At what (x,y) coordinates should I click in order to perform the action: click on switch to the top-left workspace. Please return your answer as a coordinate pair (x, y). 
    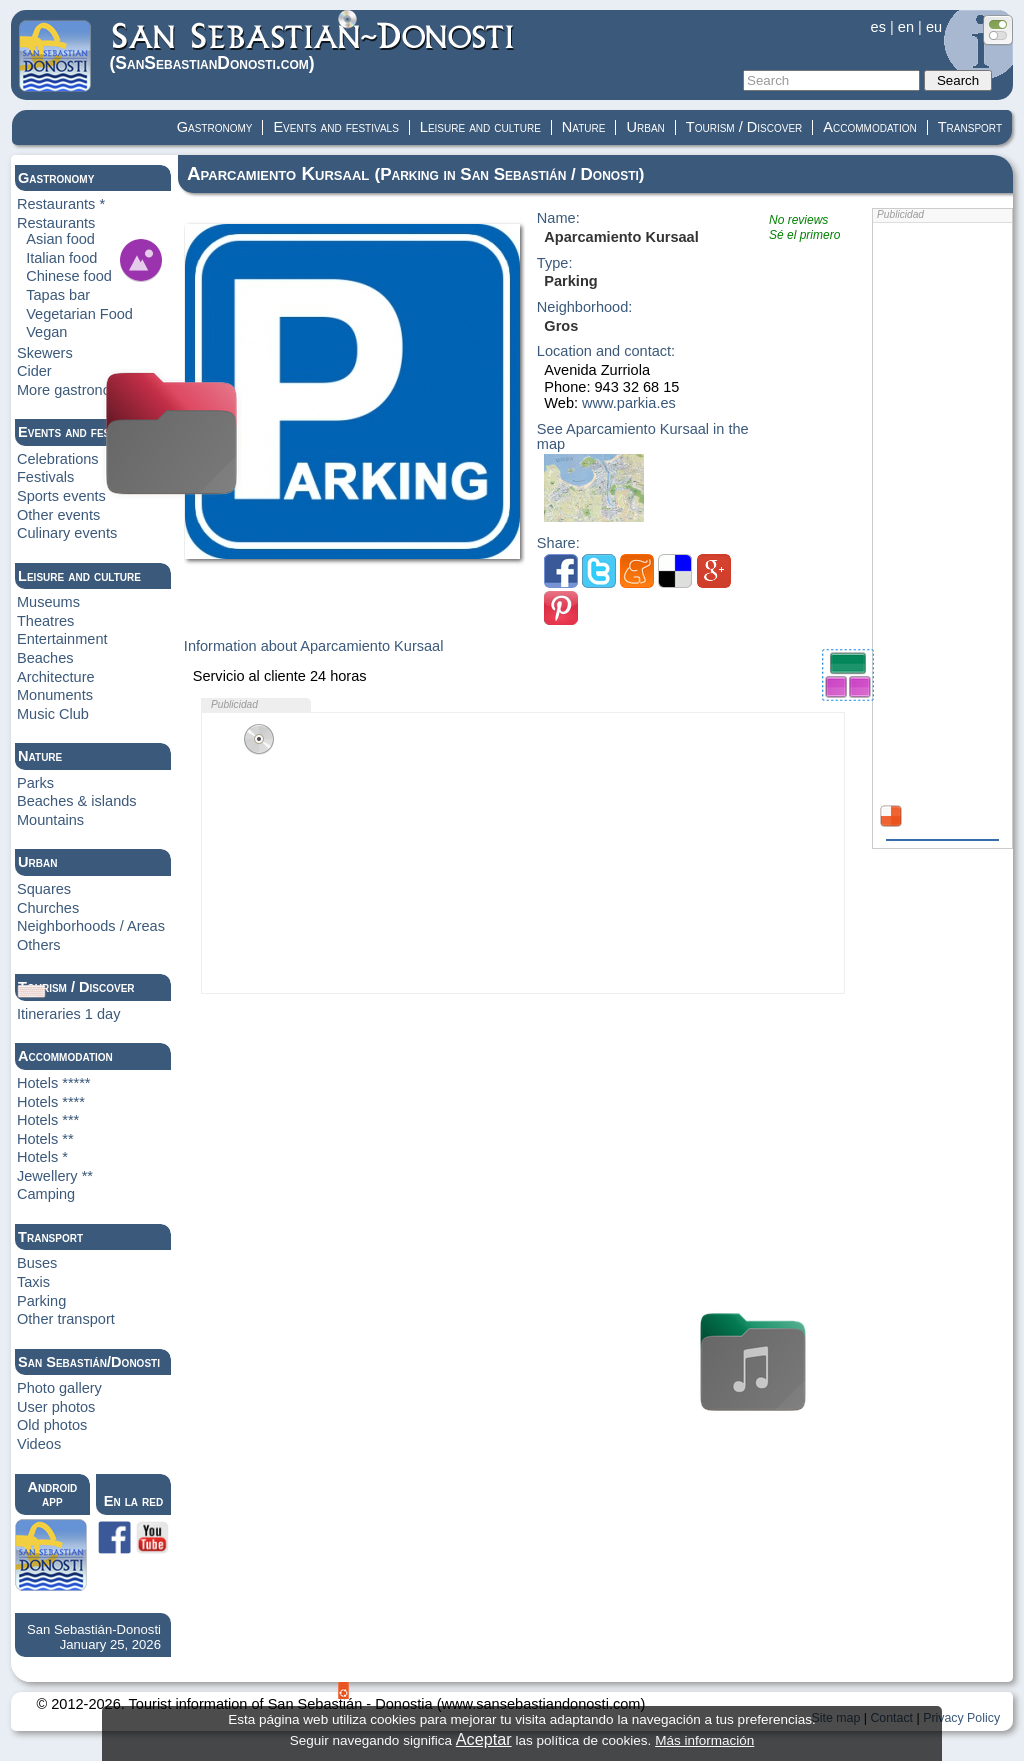
    Looking at the image, I should click on (891, 816).